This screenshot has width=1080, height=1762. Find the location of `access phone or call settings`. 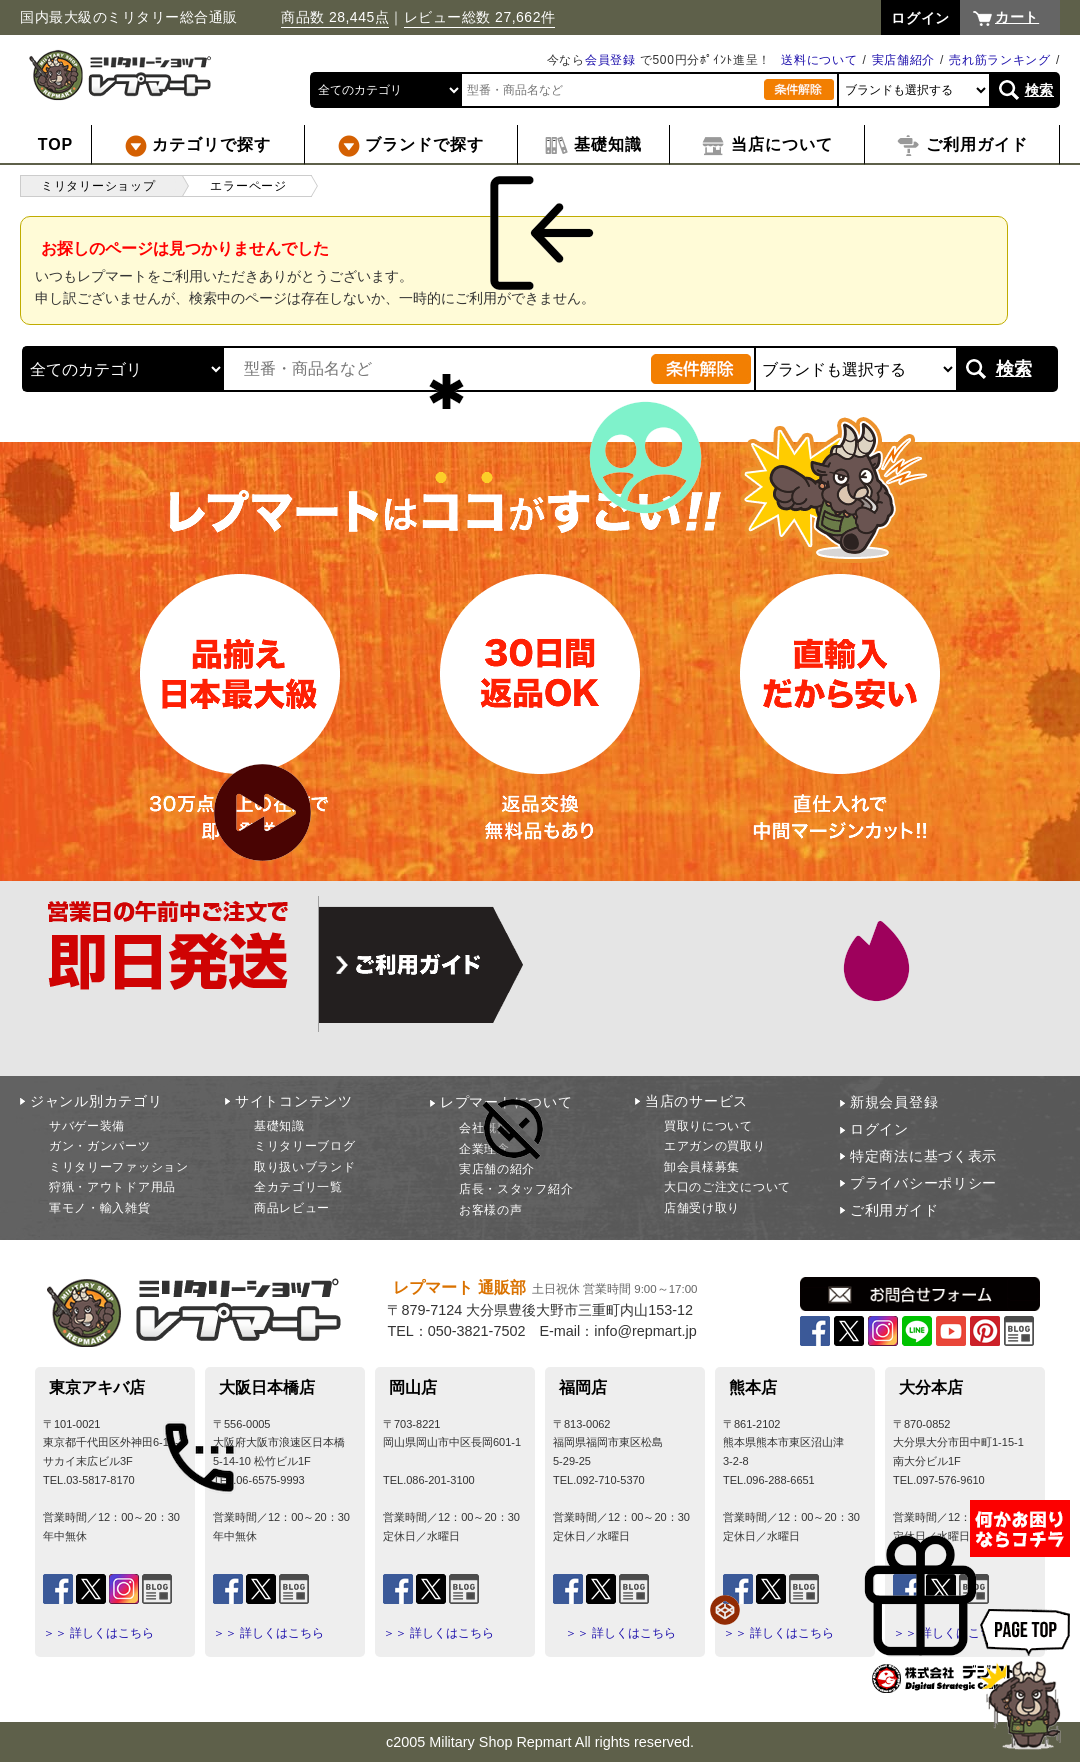

access phone or call settings is located at coordinates (199, 1457).